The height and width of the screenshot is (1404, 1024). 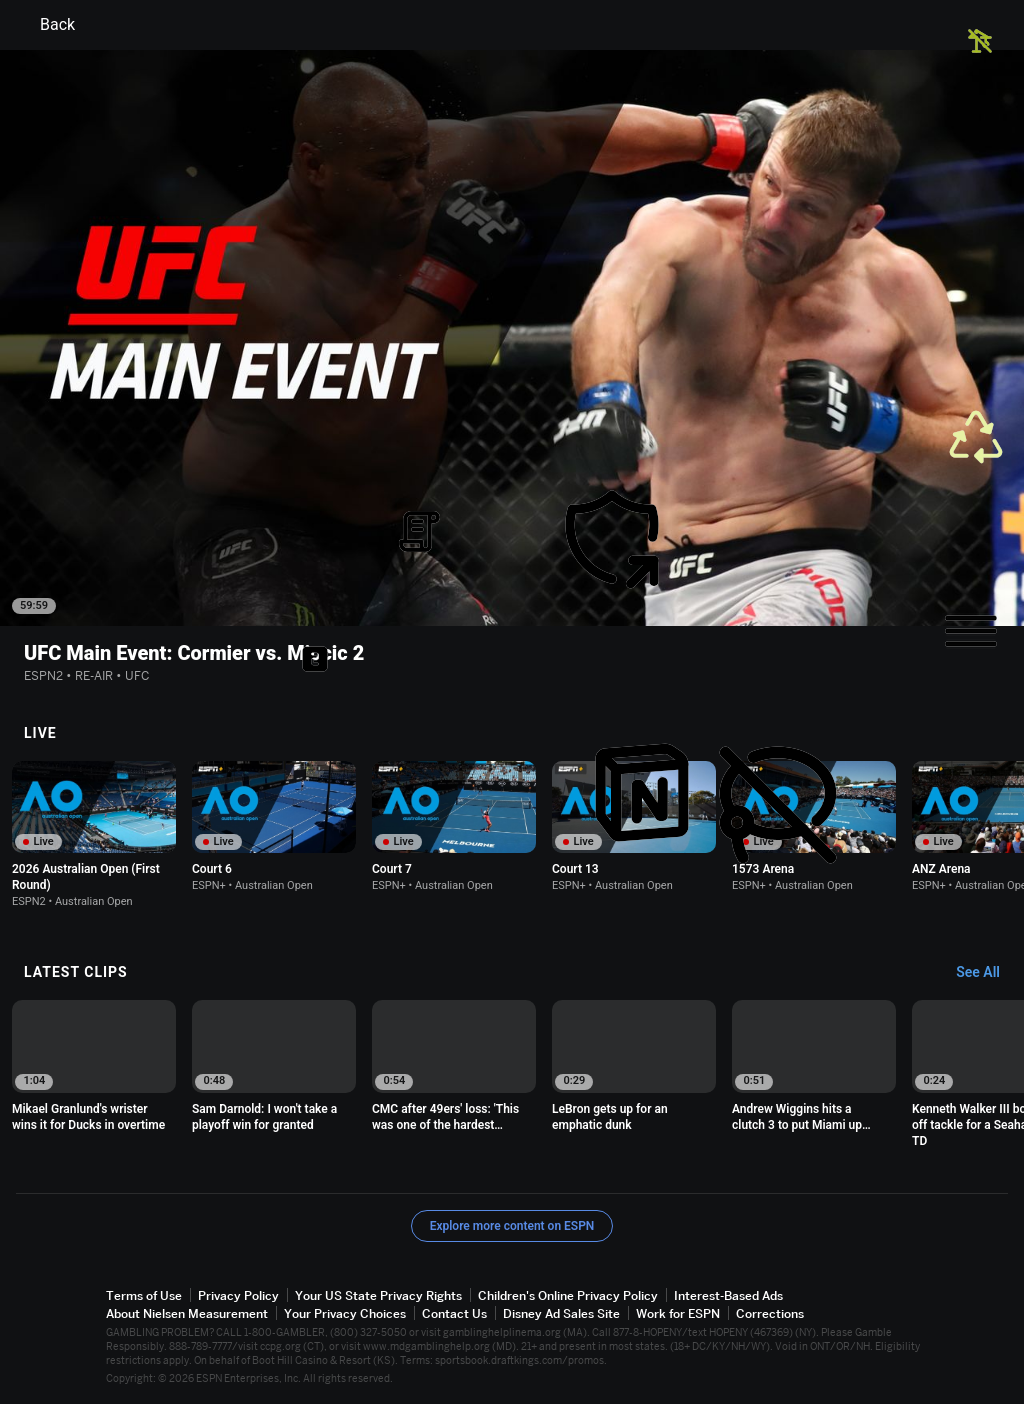 I want to click on construction crane disabled or unavailable, so click(x=980, y=41).